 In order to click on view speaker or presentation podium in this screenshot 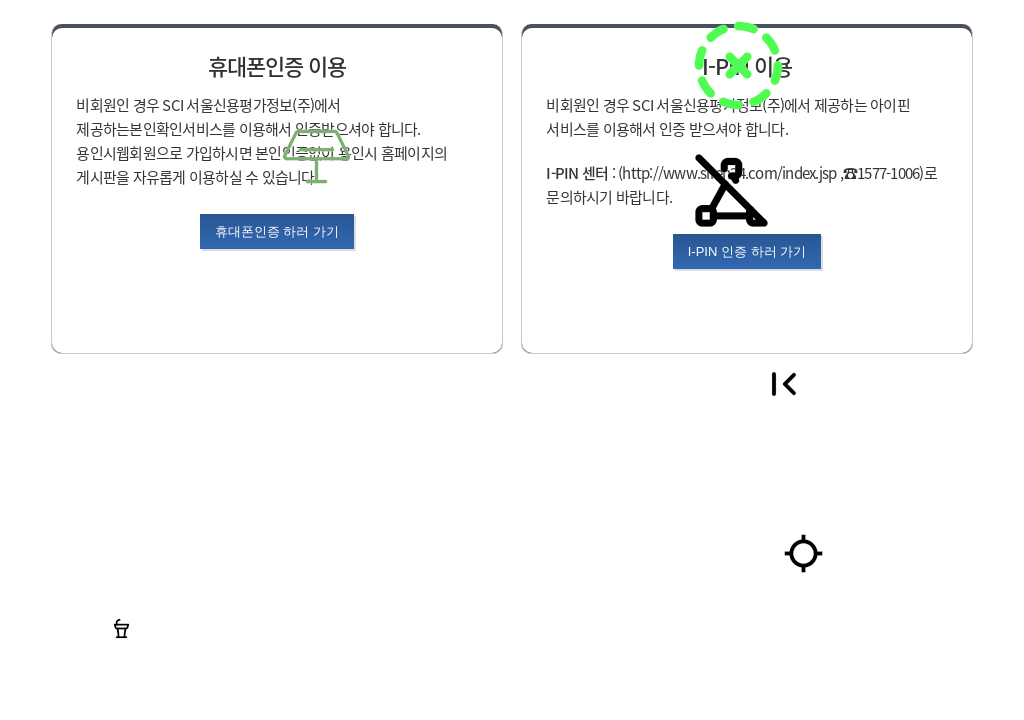, I will do `click(121, 628)`.